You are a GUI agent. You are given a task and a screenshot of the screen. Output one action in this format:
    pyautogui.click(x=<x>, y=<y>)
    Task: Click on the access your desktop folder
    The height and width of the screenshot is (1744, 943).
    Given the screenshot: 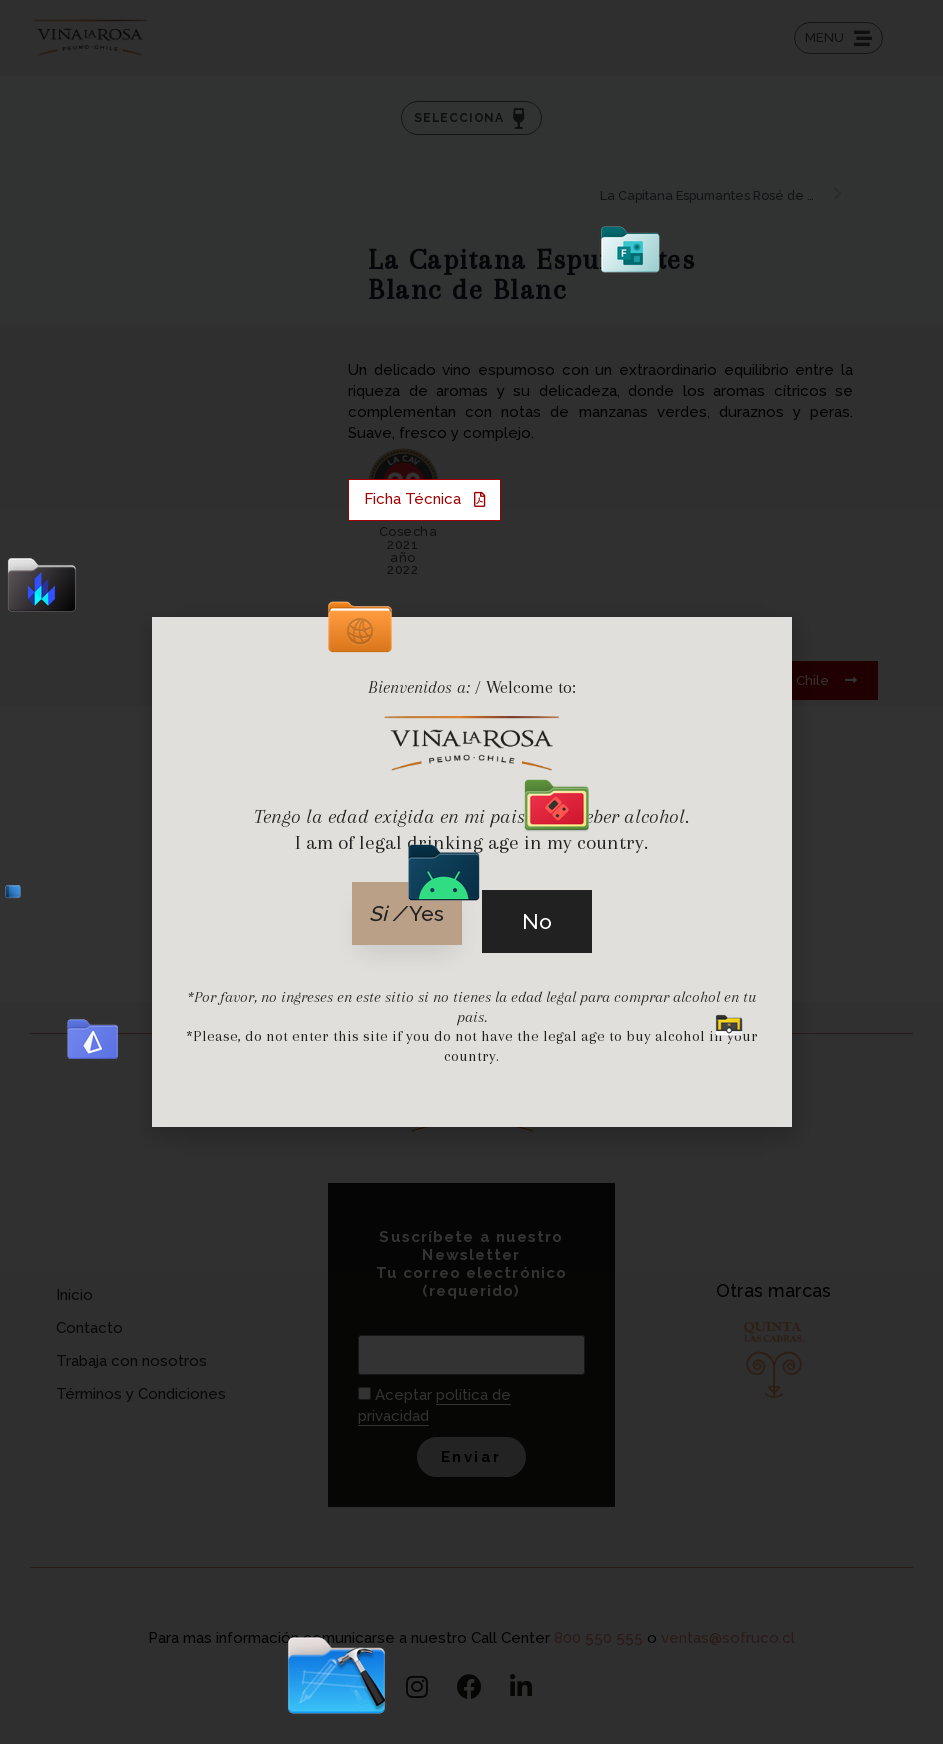 What is the action you would take?
    pyautogui.click(x=13, y=891)
    